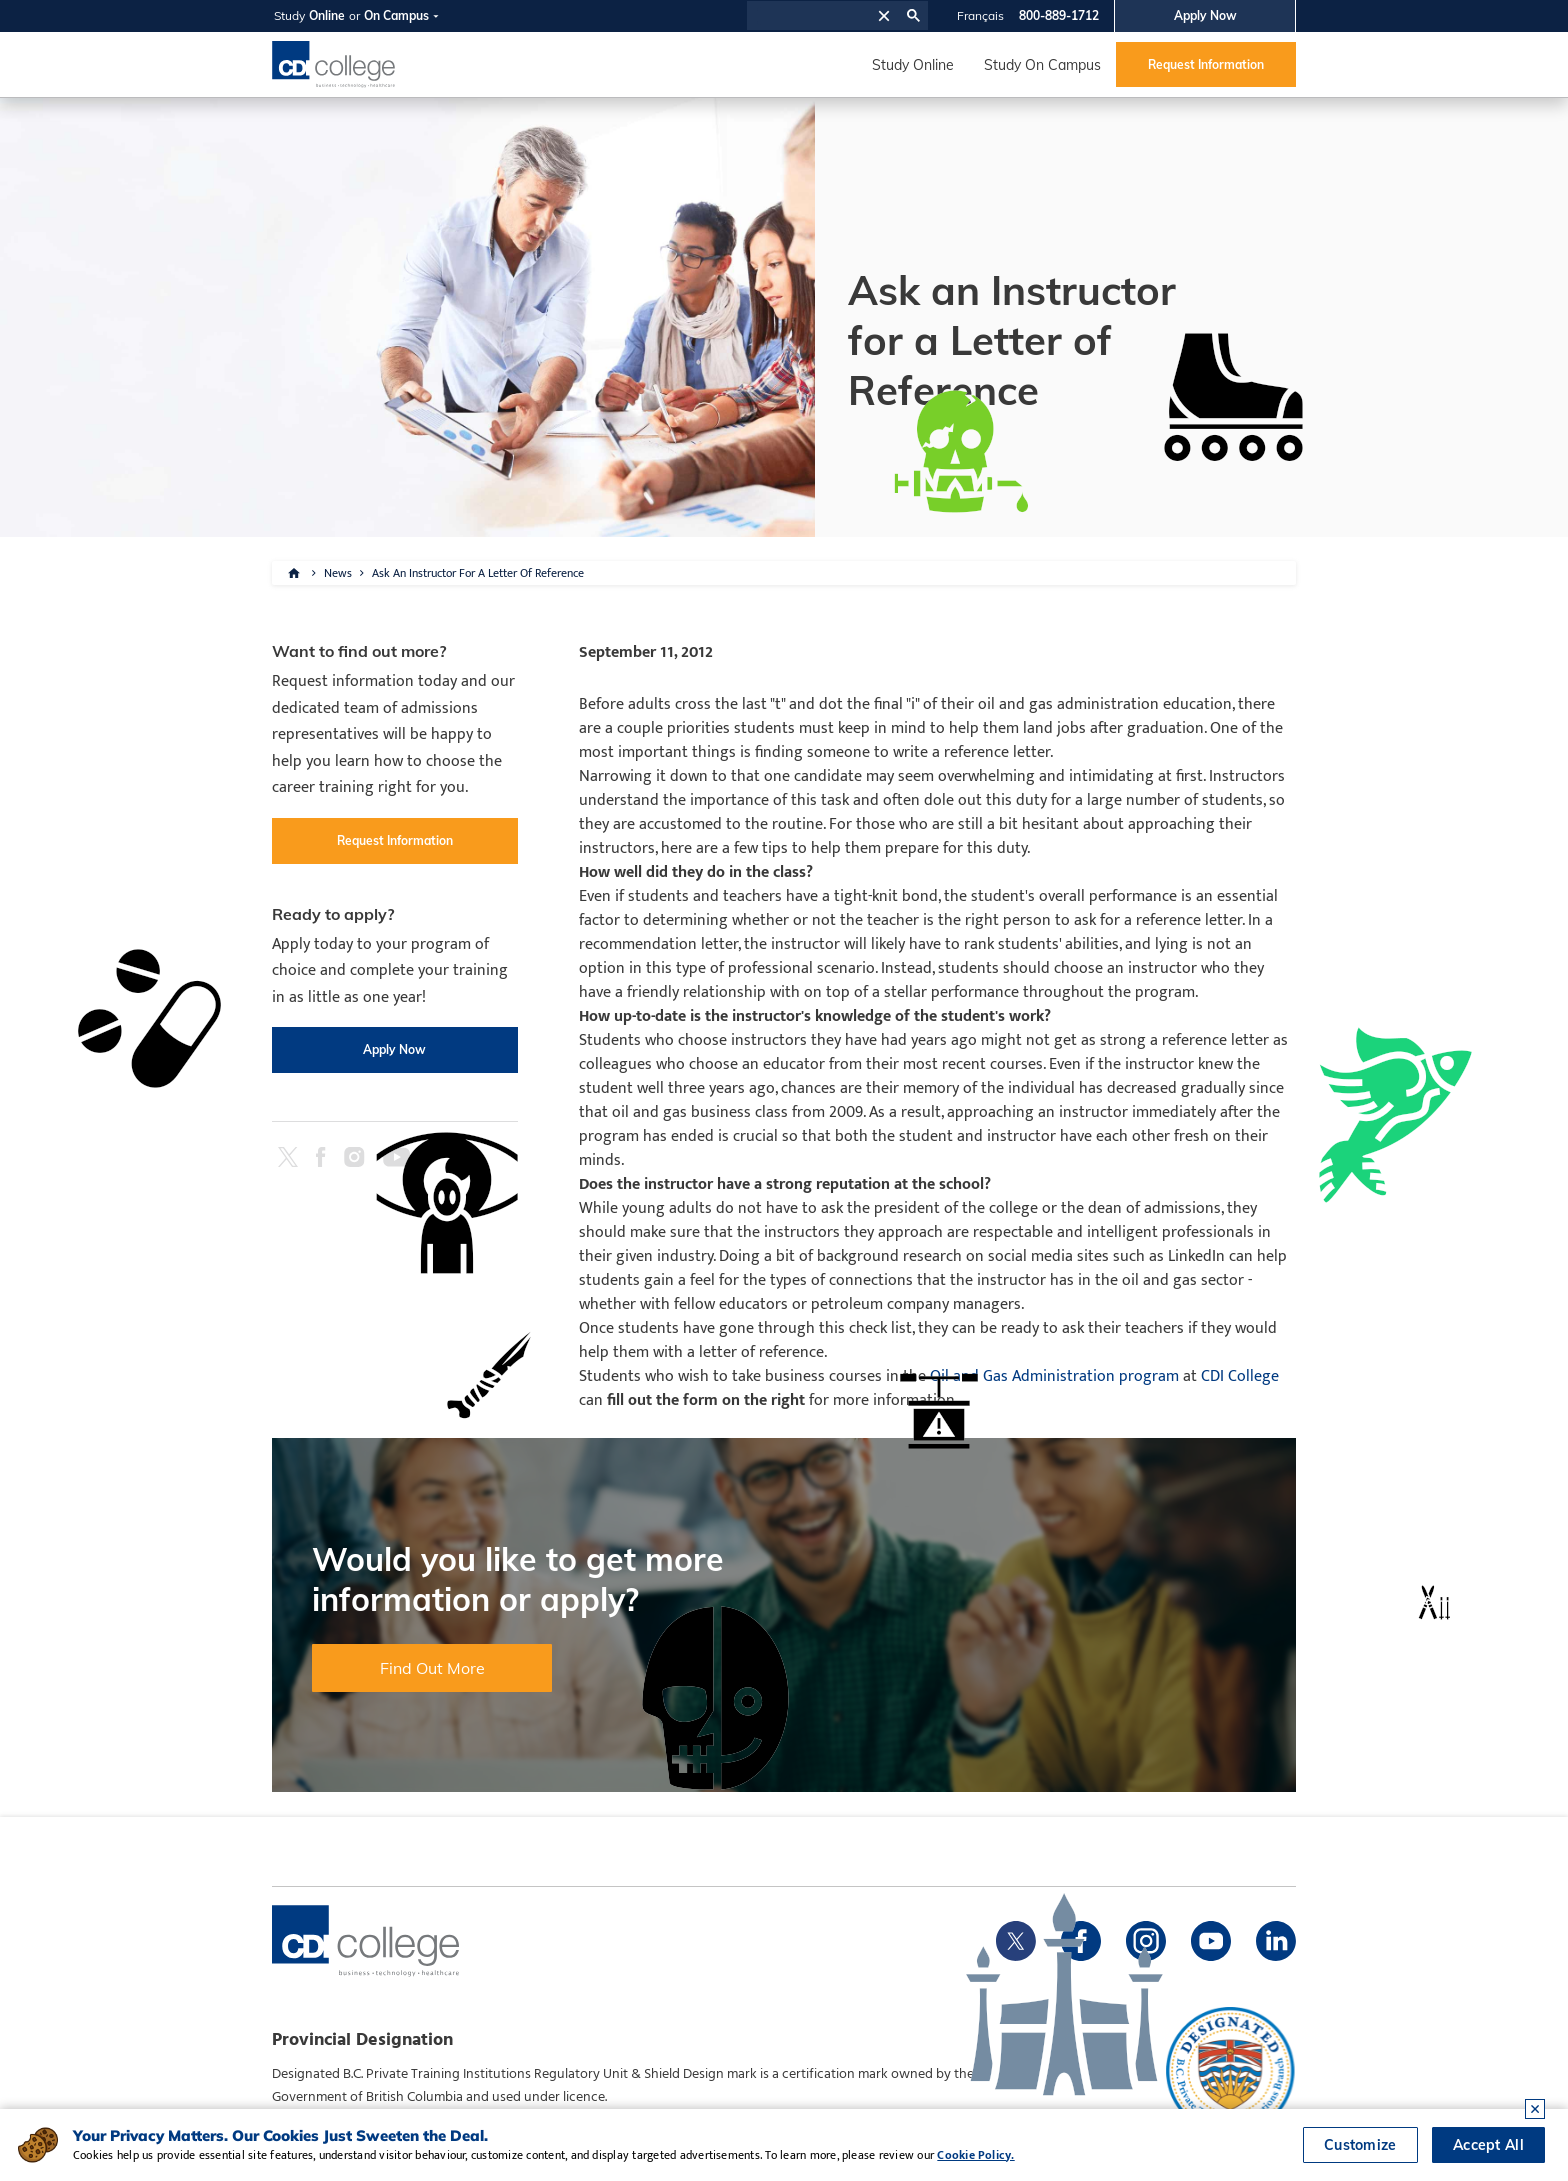  Describe the element at coordinates (958, 451) in the screenshot. I see `indicates lethal injection or poison hazard` at that location.